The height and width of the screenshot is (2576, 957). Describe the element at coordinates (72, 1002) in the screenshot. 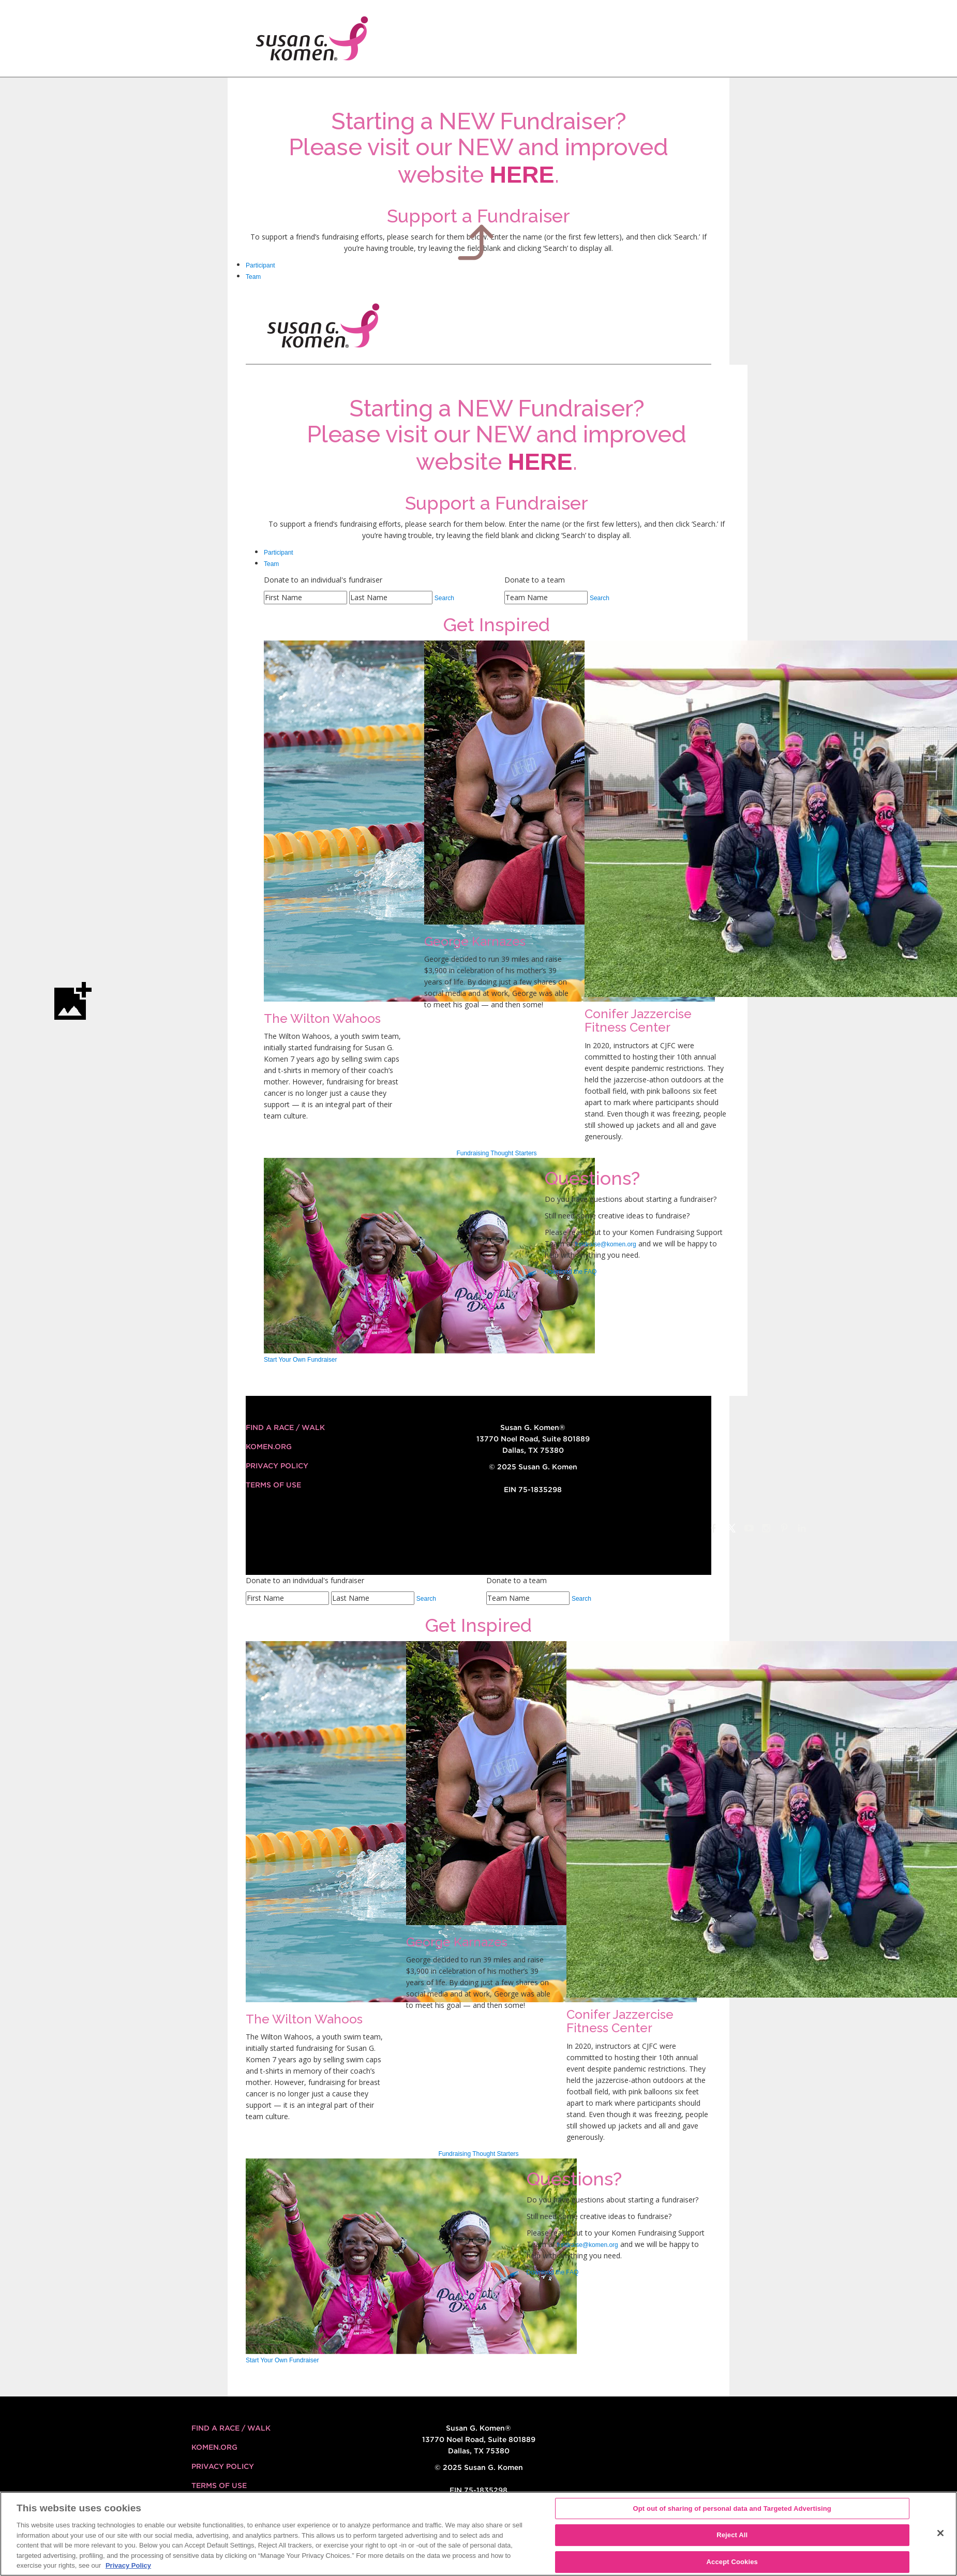

I see `add a new photo to your gallery` at that location.